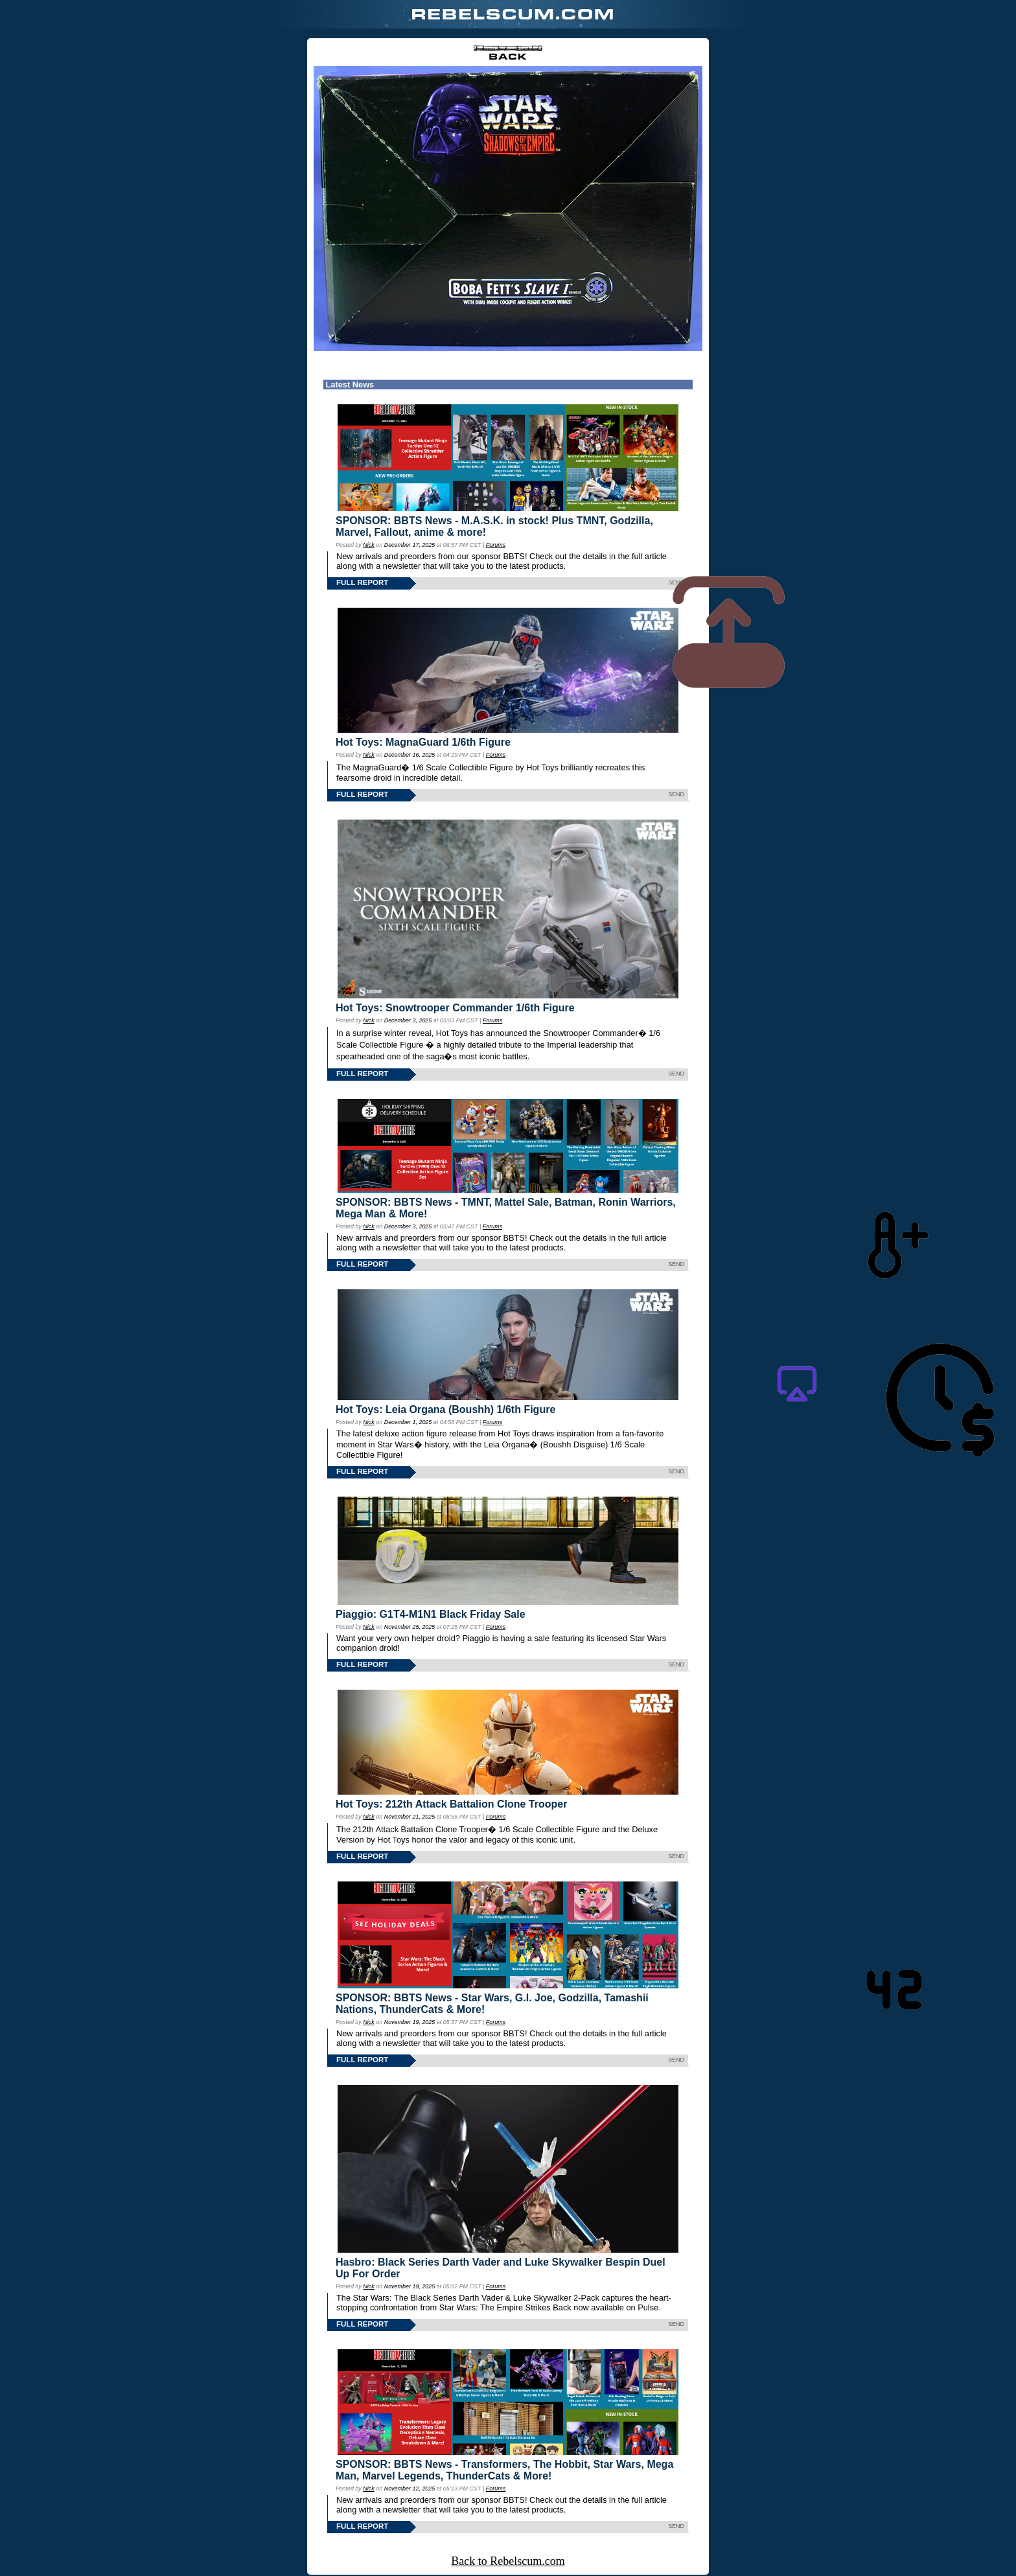 The width and height of the screenshot is (1016, 2576). What do you see at coordinates (894, 1990) in the screenshot?
I see `displays the number 42 as a label or count indicator` at bounding box center [894, 1990].